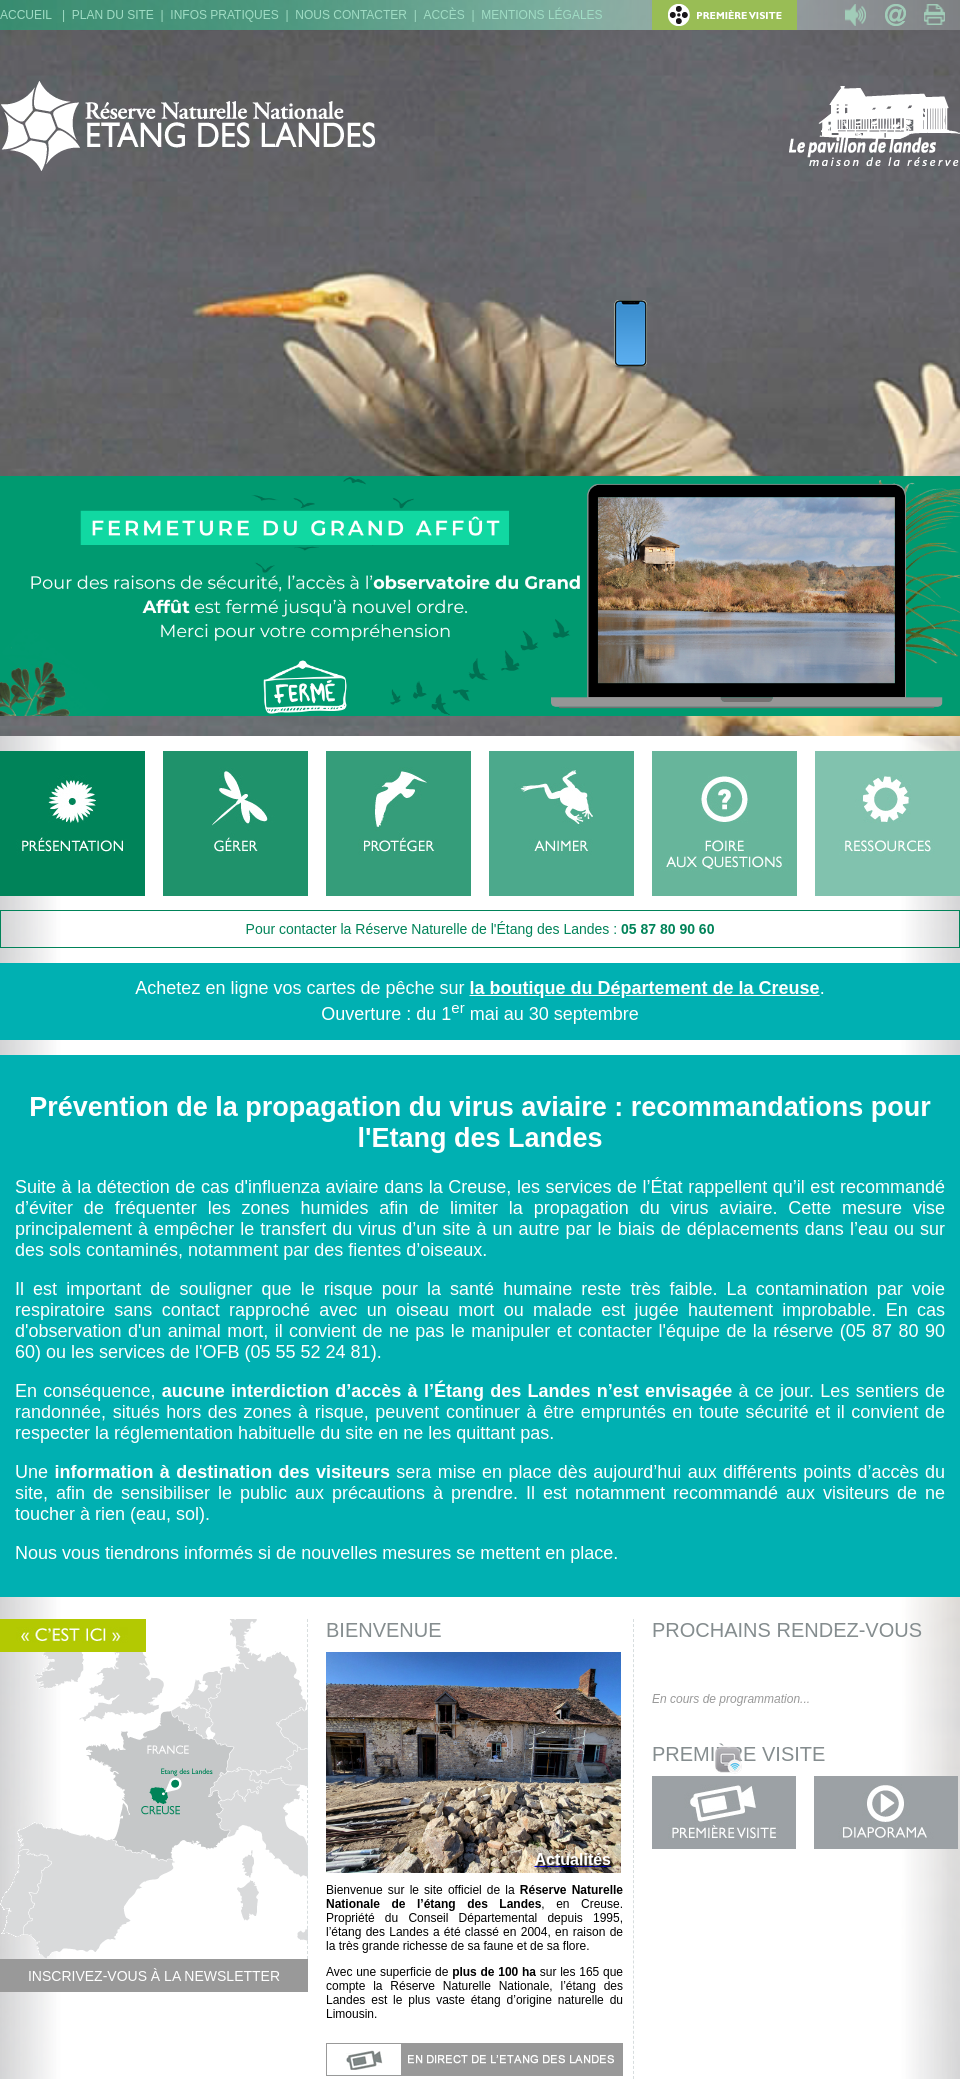 This screenshot has width=960, height=2079. What do you see at coordinates (630, 334) in the screenshot?
I see `iPhone 12 mini device icon` at bounding box center [630, 334].